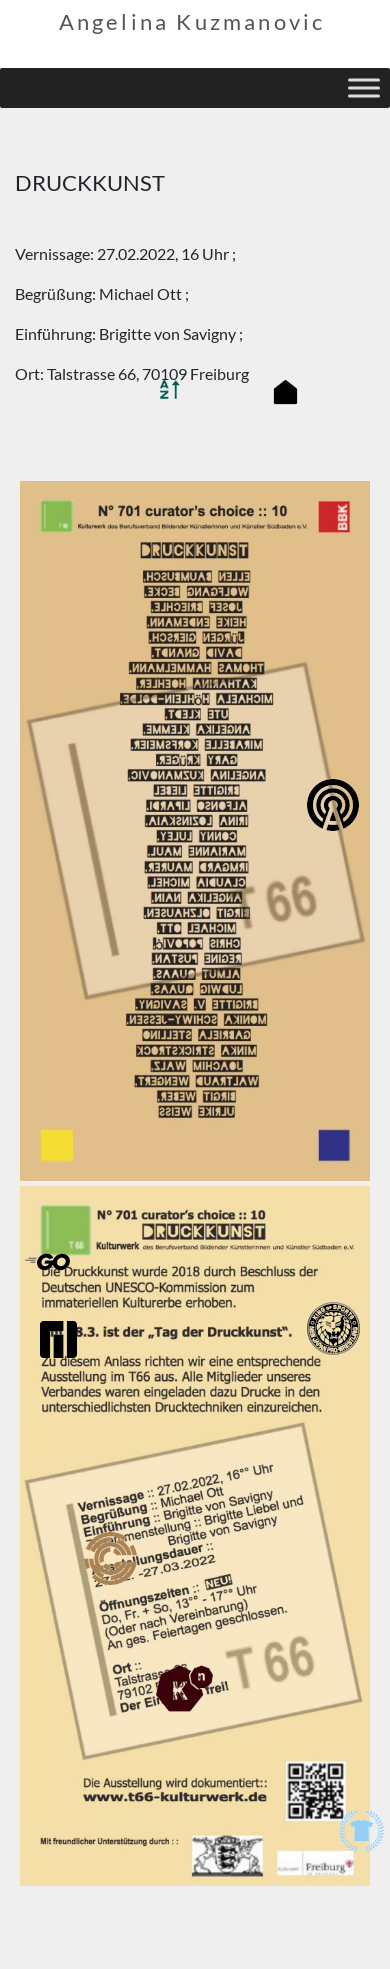  I want to click on go programming language logo, so click(47, 1262).